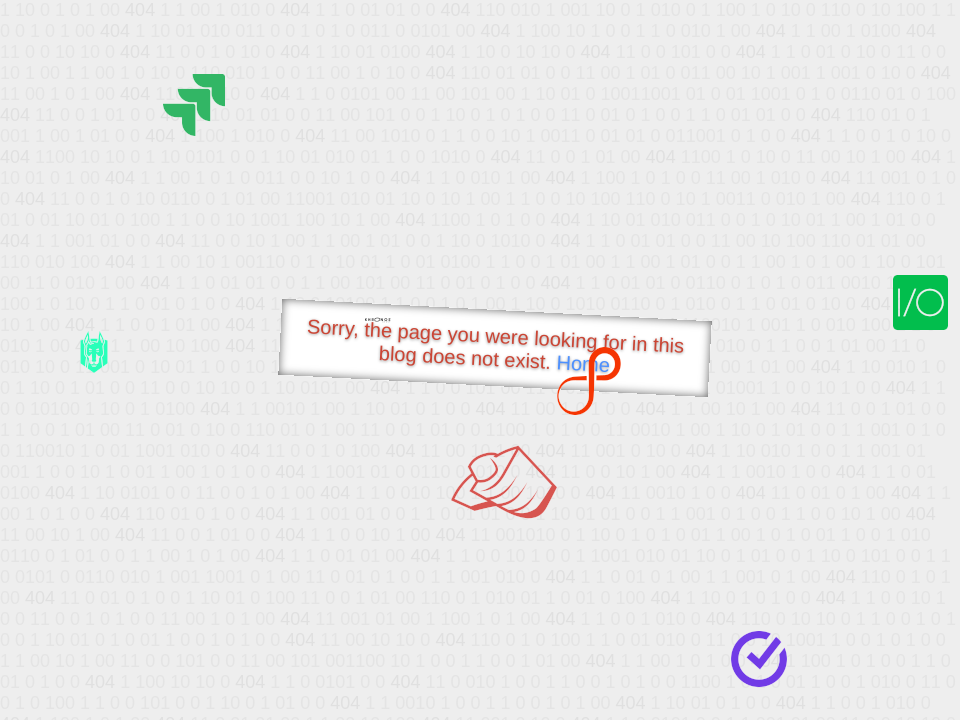 The width and height of the screenshot is (960, 720). What do you see at coordinates (920, 302) in the screenshot?
I see `webdriverio automation framework logo` at bounding box center [920, 302].